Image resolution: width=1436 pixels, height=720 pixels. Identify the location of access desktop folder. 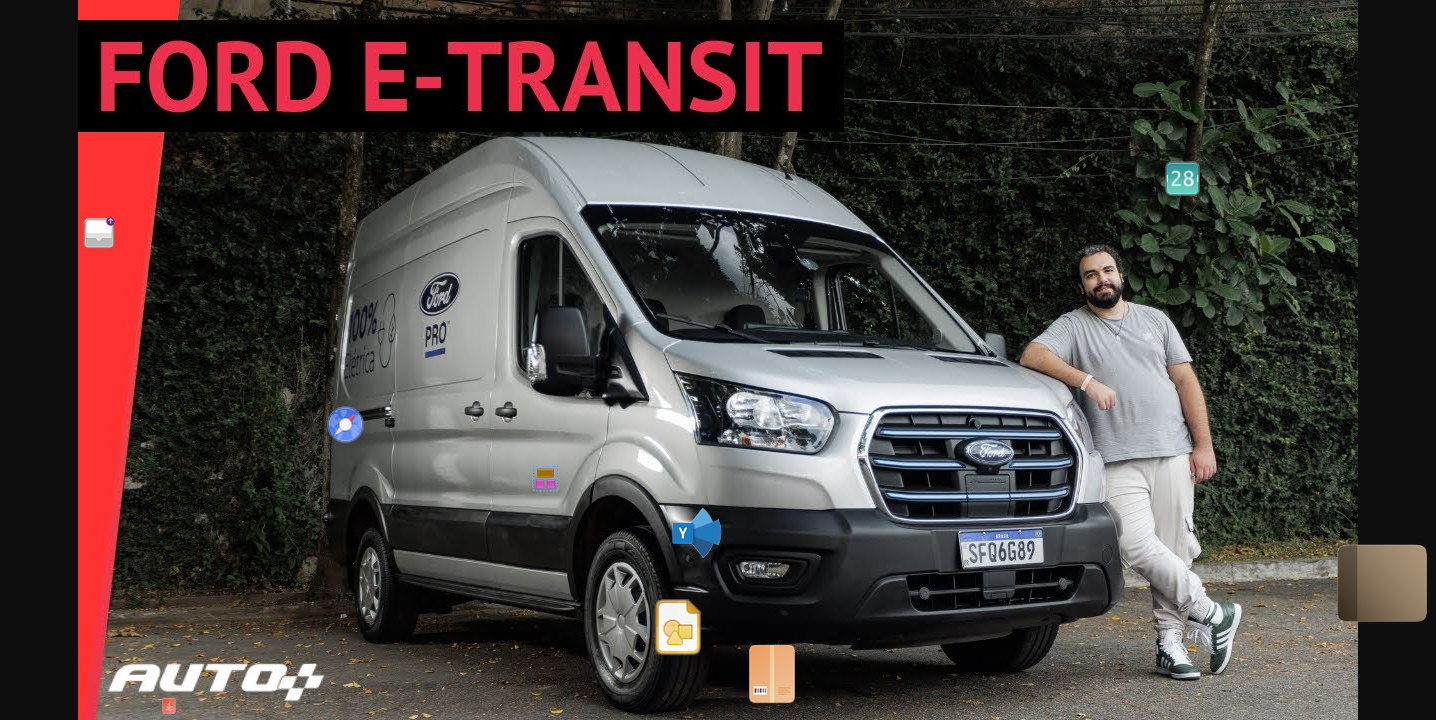
(1382, 580).